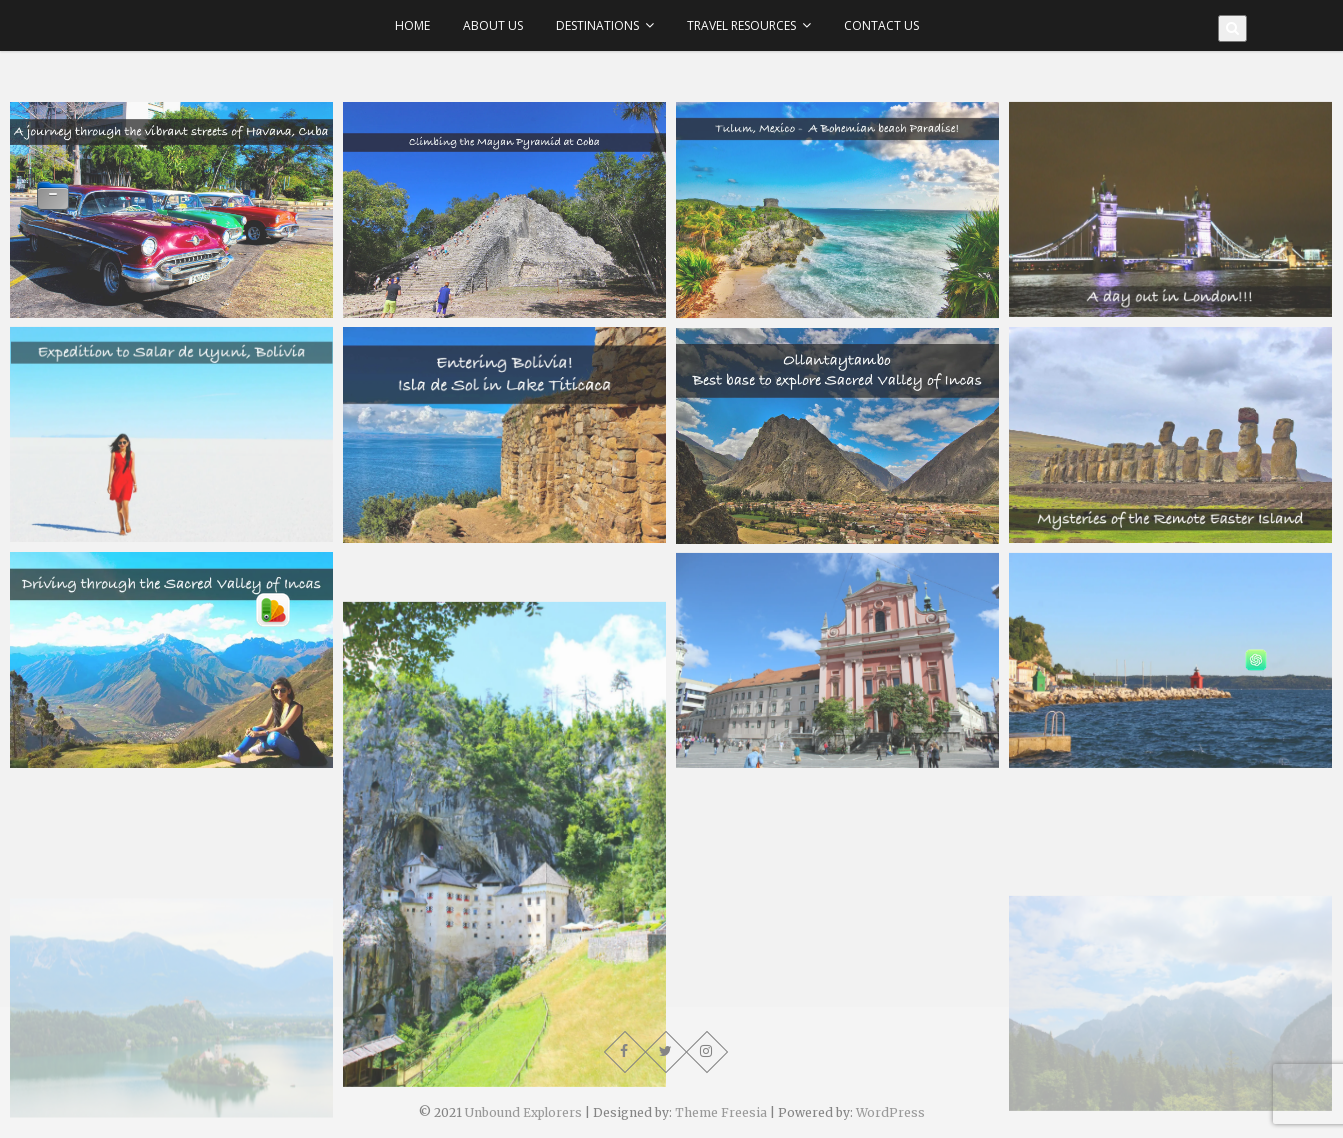  Describe the element at coordinates (273, 610) in the screenshot. I see `open sk1 color picker application` at that location.